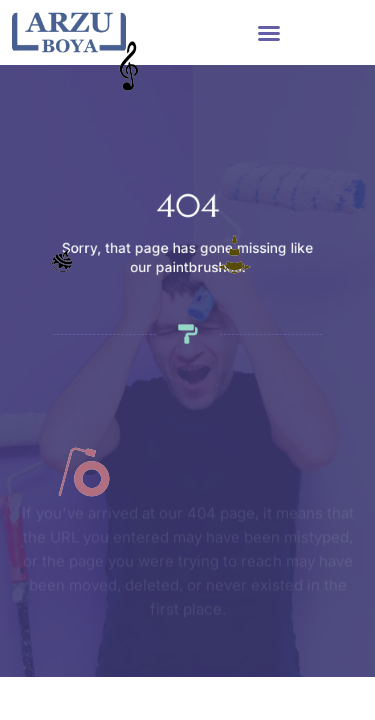 This screenshot has width=375, height=720. Describe the element at coordinates (234, 254) in the screenshot. I see `indicates an area under construction or maintenance` at that location.